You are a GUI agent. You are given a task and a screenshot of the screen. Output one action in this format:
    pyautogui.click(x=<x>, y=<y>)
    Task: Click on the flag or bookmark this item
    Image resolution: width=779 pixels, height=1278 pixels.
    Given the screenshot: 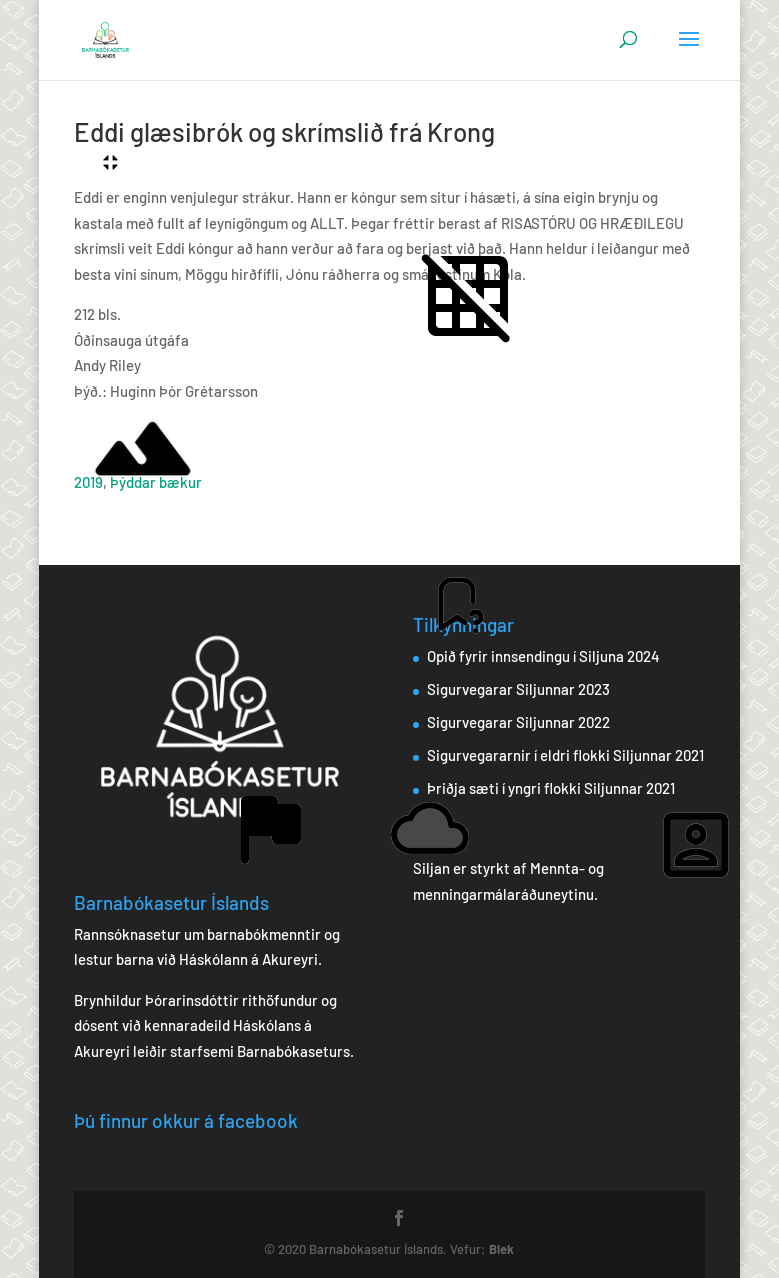 What is the action you would take?
    pyautogui.click(x=269, y=828)
    